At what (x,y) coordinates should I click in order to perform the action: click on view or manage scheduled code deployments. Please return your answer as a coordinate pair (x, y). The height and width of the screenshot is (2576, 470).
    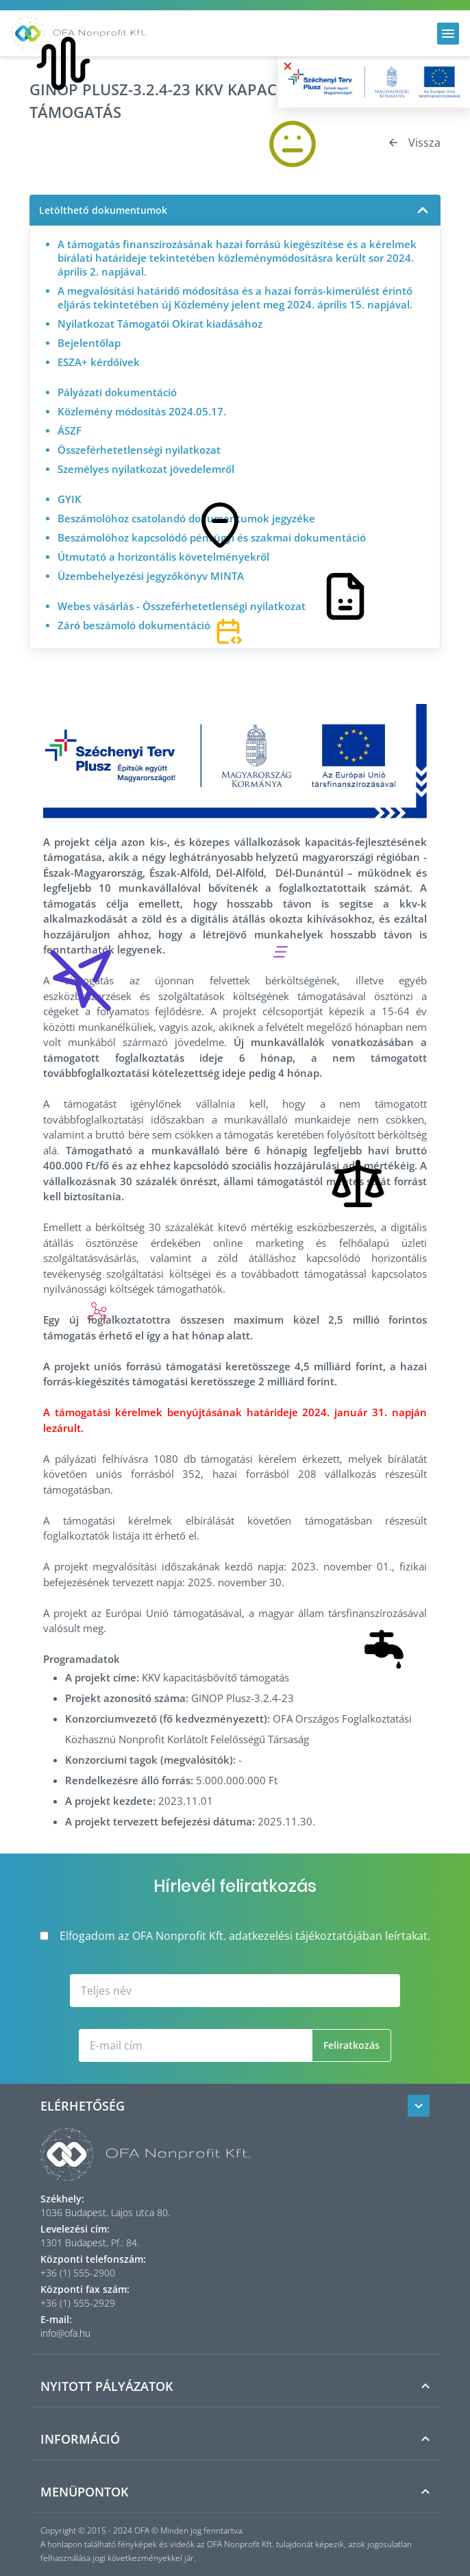
    Looking at the image, I should click on (228, 631).